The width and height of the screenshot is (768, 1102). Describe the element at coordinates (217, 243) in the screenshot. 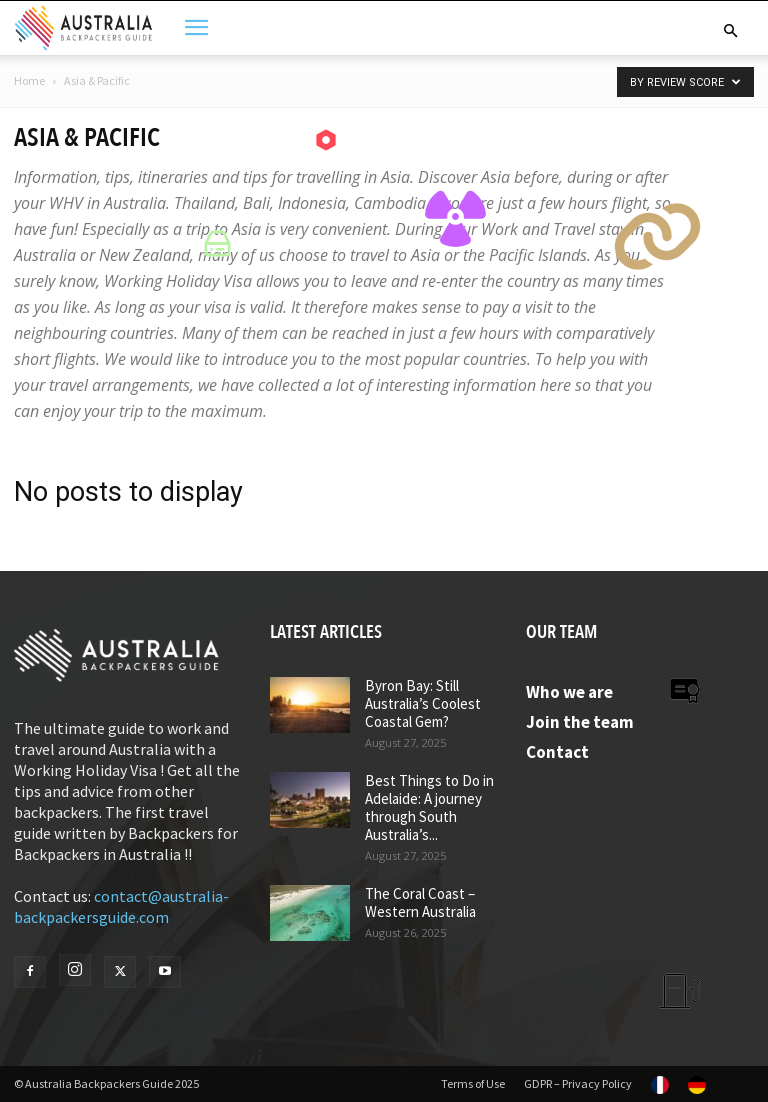

I see `access storage or drive settings` at that location.